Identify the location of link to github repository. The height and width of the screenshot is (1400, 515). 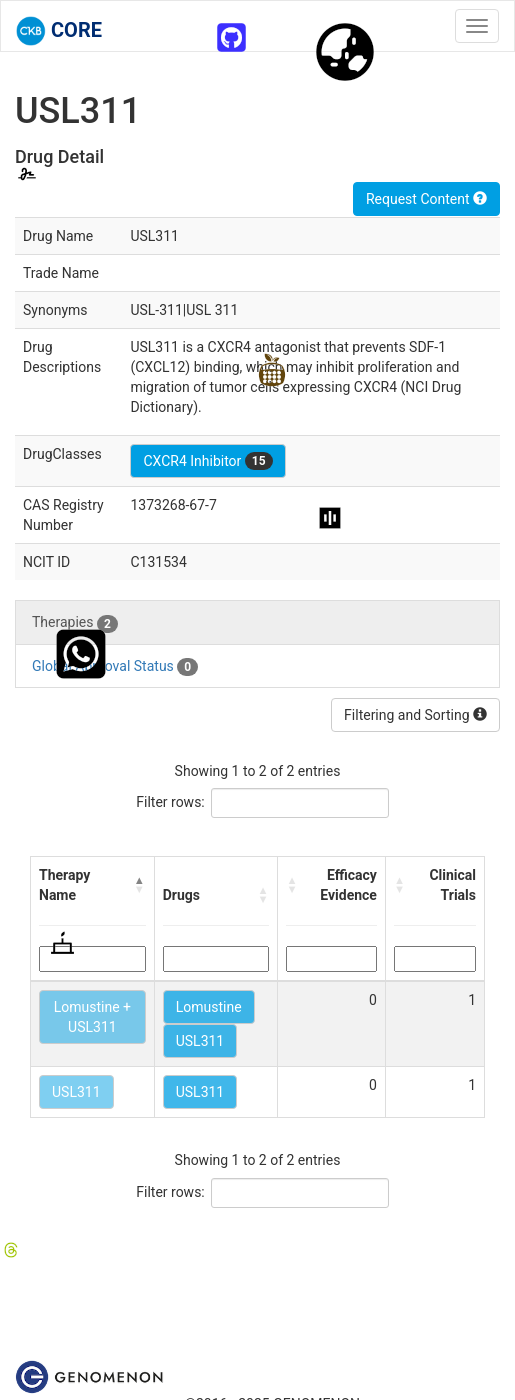
(231, 37).